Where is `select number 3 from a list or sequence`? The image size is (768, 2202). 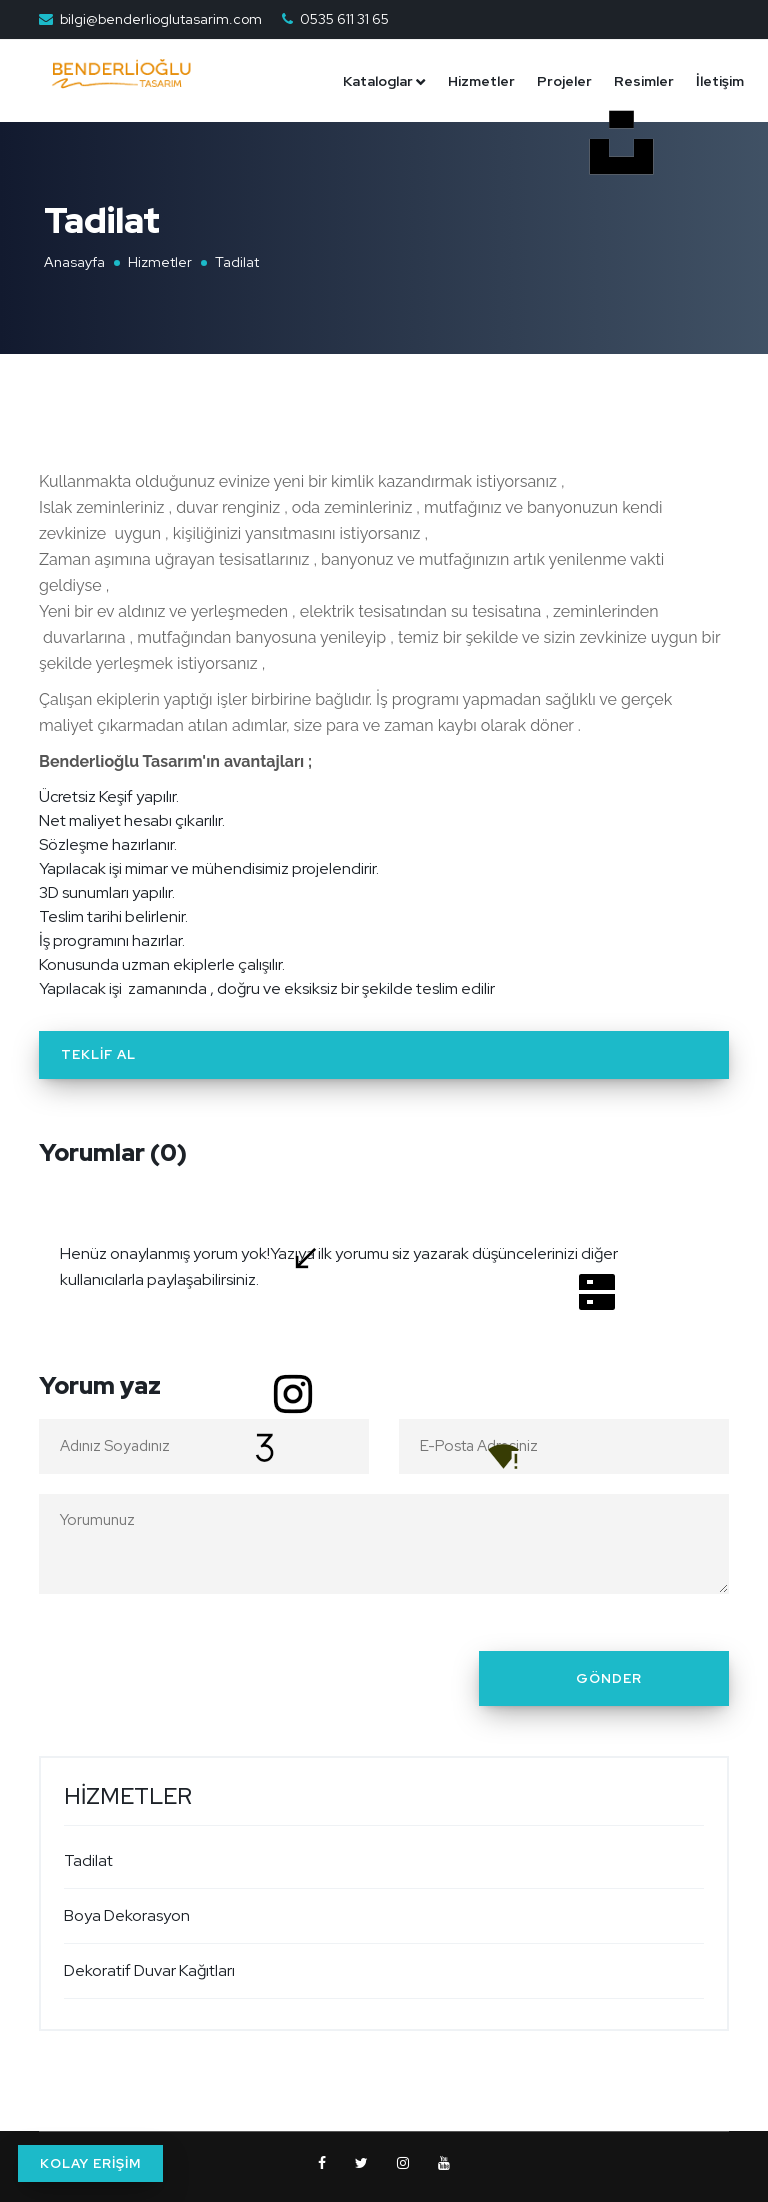
select number 3 from a list or sequence is located at coordinates (264, 1447).